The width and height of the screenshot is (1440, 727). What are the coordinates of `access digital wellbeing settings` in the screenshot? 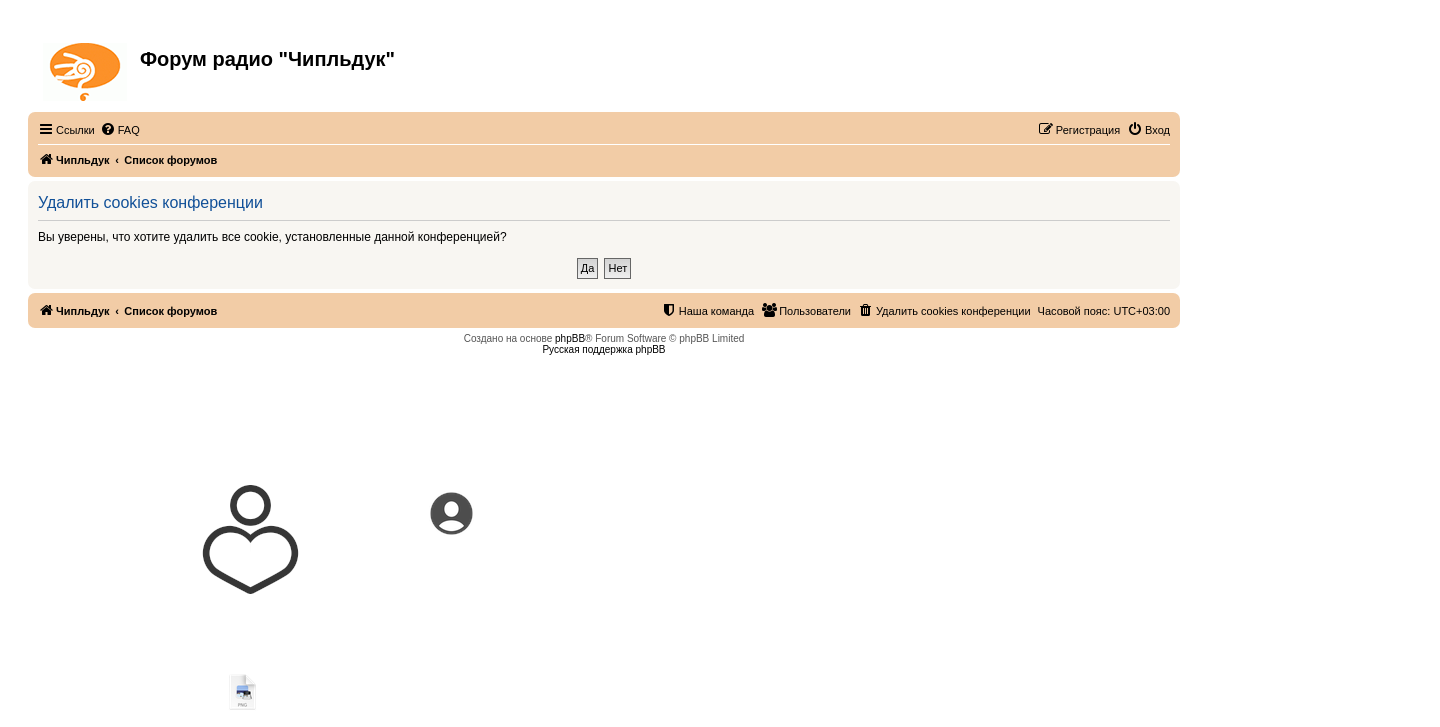 It's located at (250, 539).